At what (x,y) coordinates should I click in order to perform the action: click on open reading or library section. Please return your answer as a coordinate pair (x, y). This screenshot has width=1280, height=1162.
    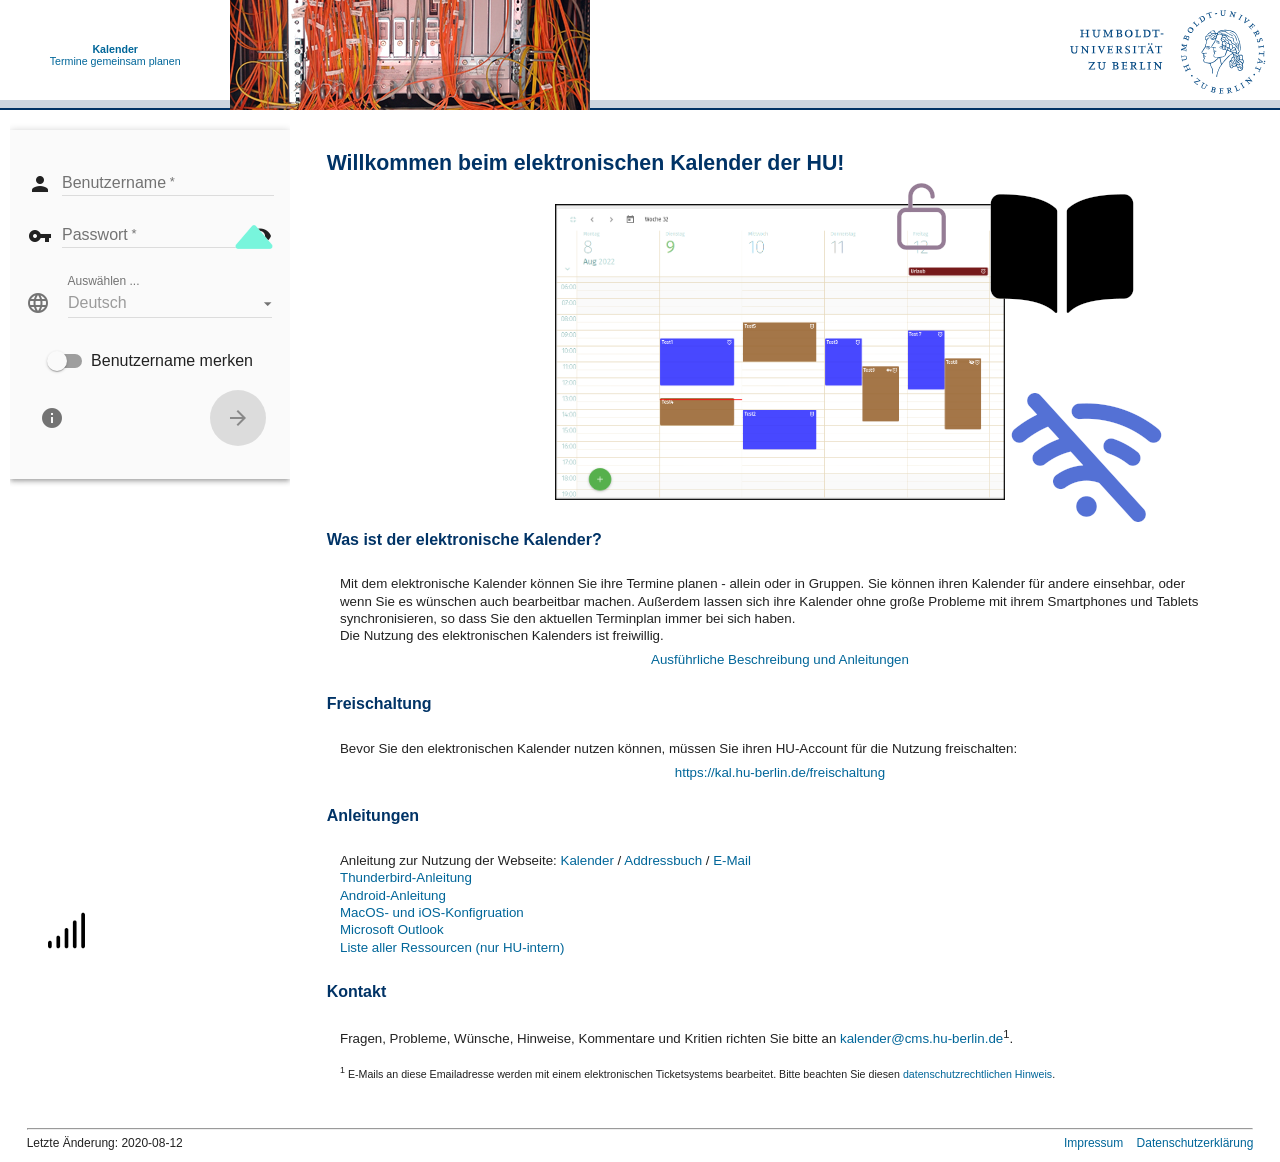
    Looking at the image, I should click on (1062, 256).